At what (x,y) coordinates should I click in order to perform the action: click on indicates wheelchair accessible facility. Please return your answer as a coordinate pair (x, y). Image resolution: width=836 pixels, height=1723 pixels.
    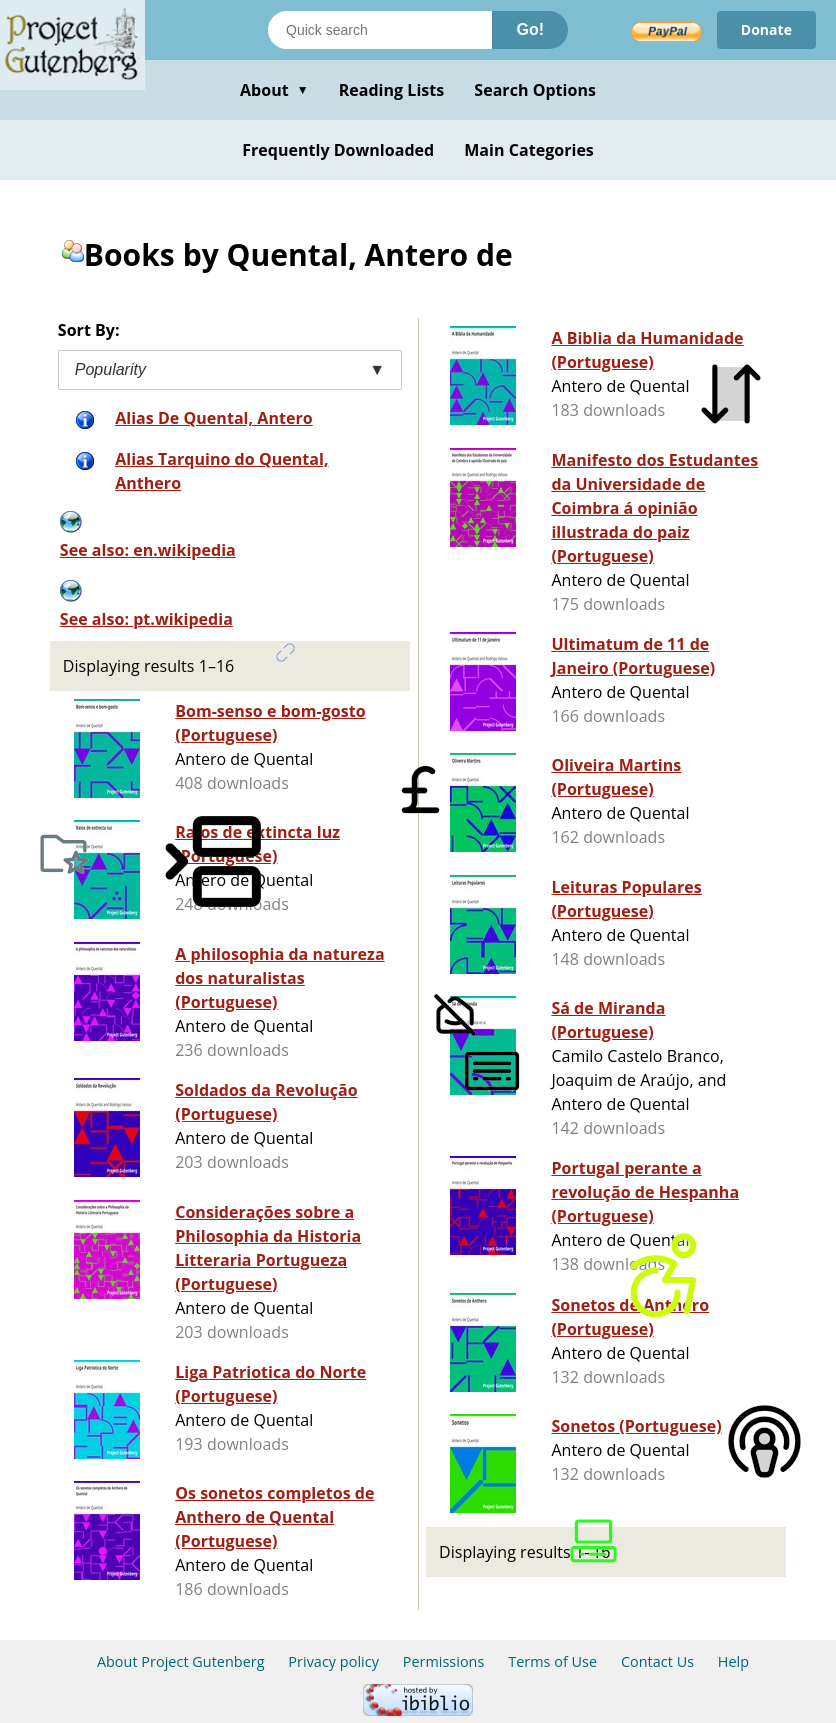
    Looking at the image, I should click on (665, 1277).